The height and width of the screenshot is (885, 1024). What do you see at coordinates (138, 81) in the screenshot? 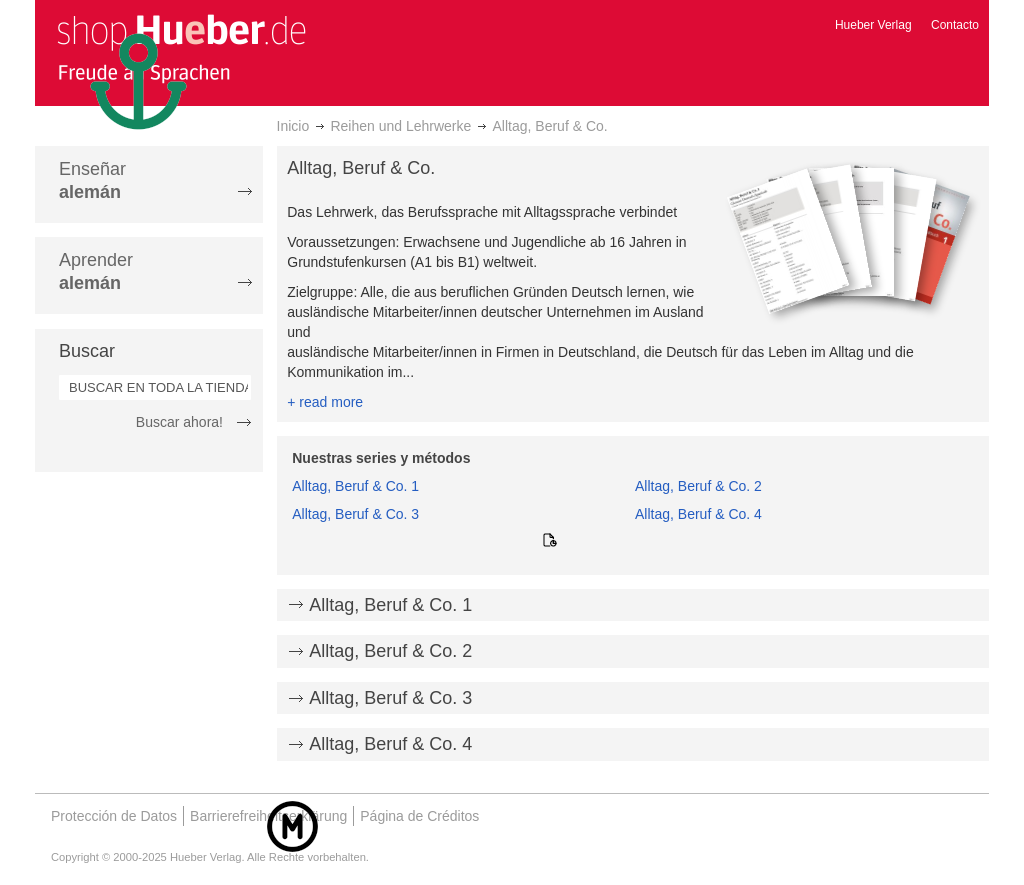
I see `anchor element to a fixed position` at bounding box center [138, 81].